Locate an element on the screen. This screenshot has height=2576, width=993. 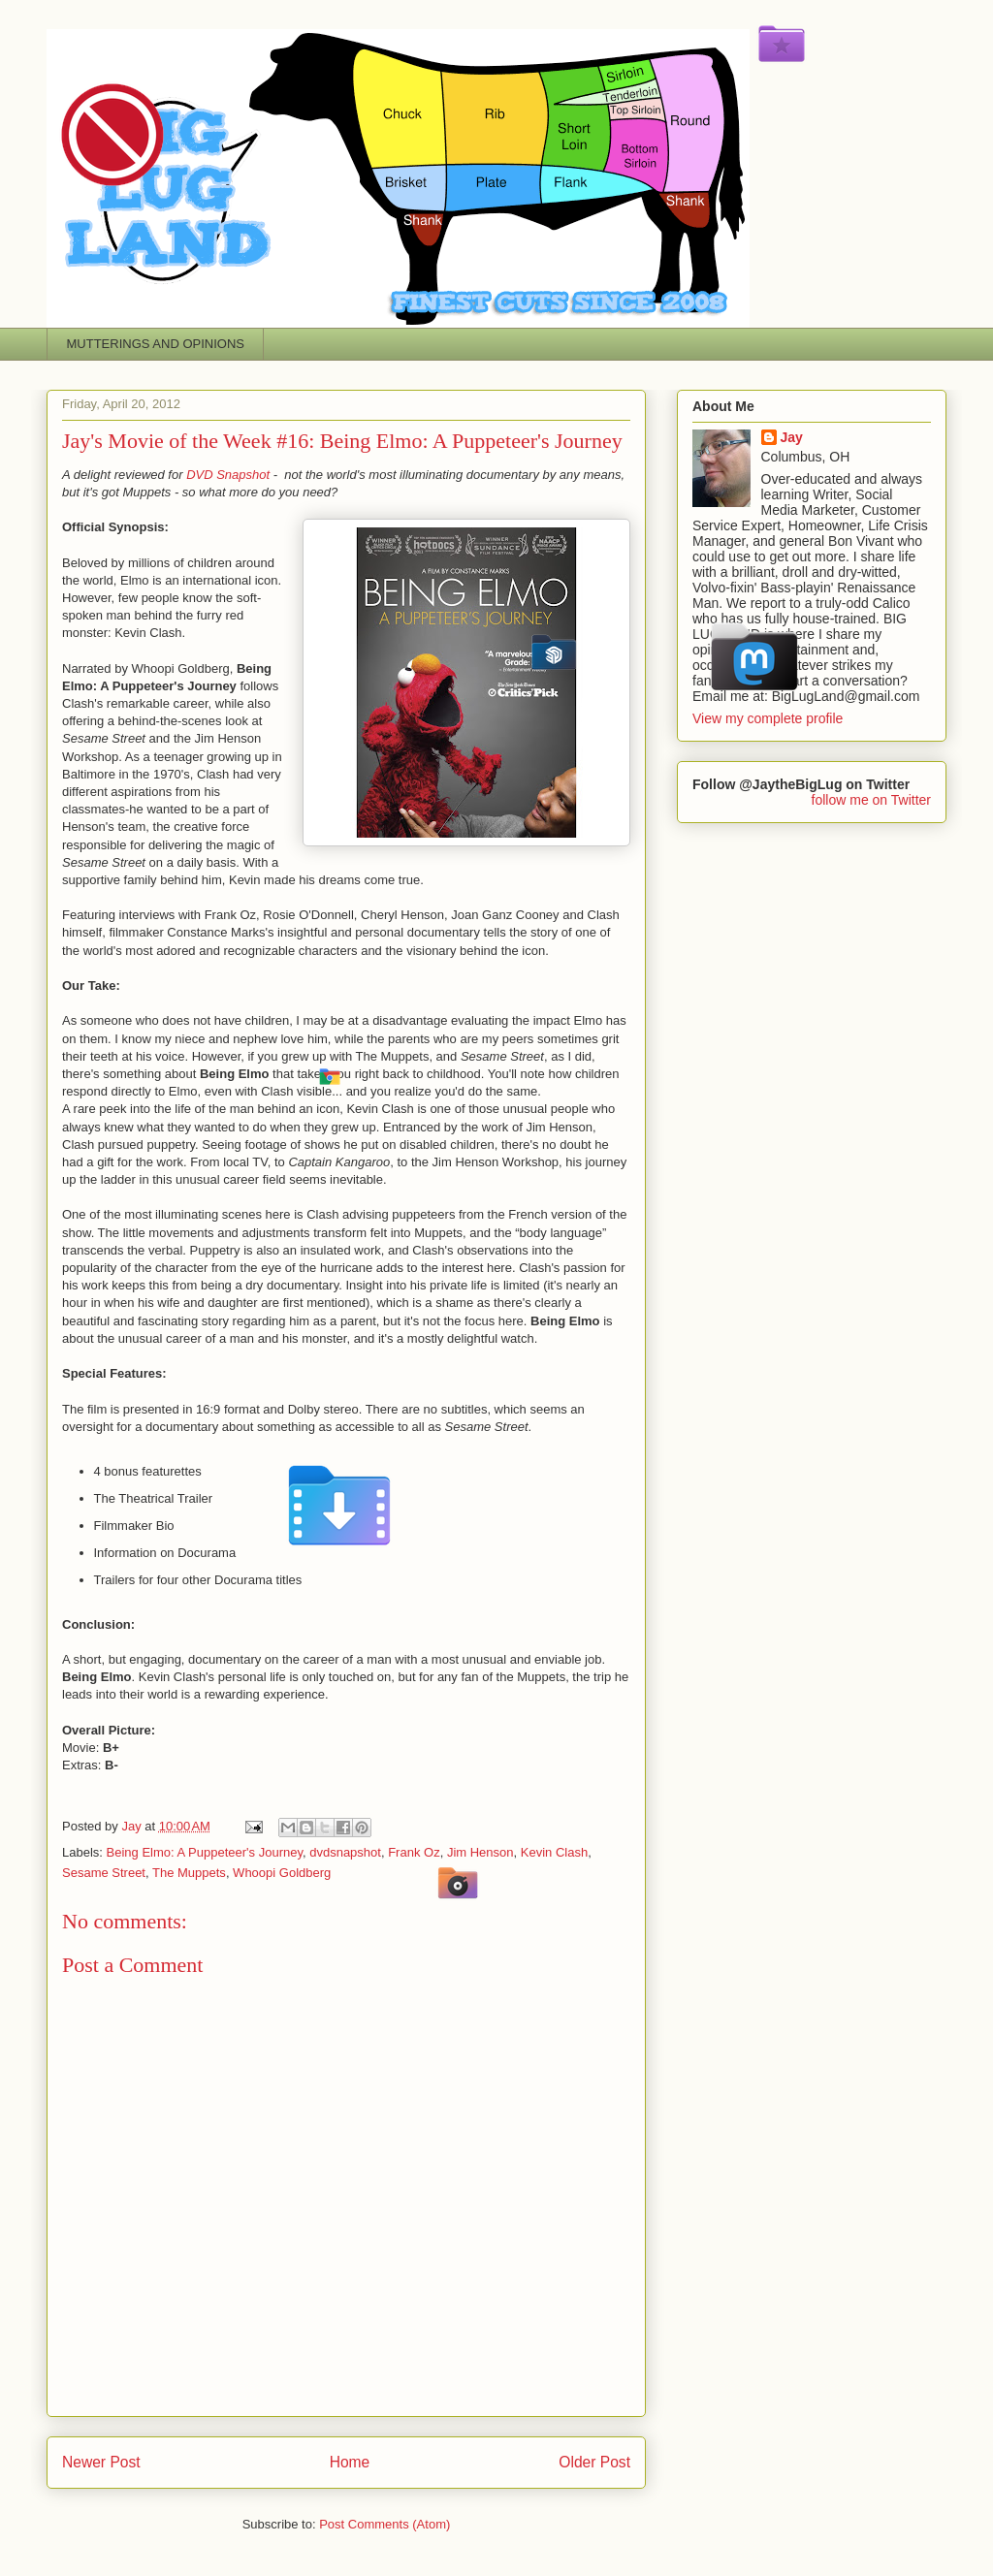
open your bookmarked or favorite files folder is located at coordinates (782, 44).